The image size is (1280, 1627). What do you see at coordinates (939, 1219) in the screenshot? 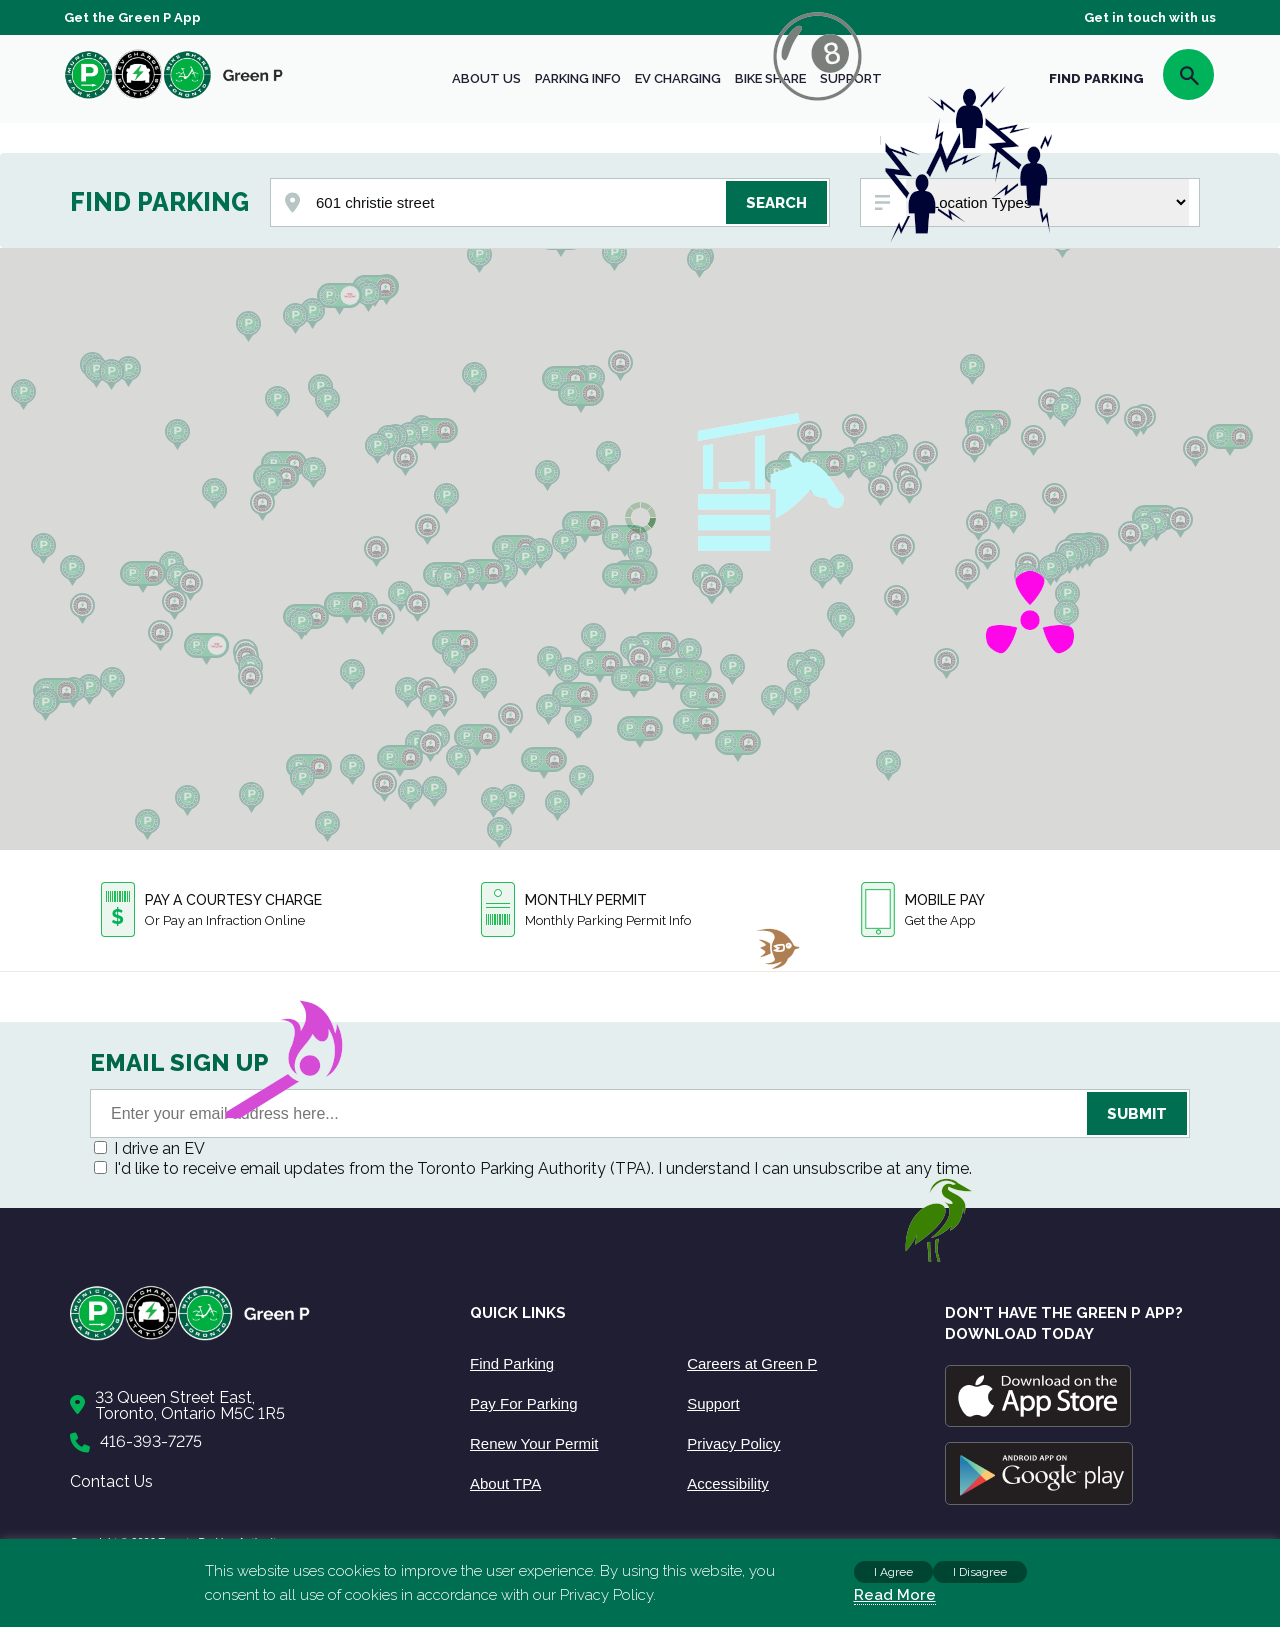
I see `heron bird icon for wildlife or nature category` at bounding box center [939, 1219].